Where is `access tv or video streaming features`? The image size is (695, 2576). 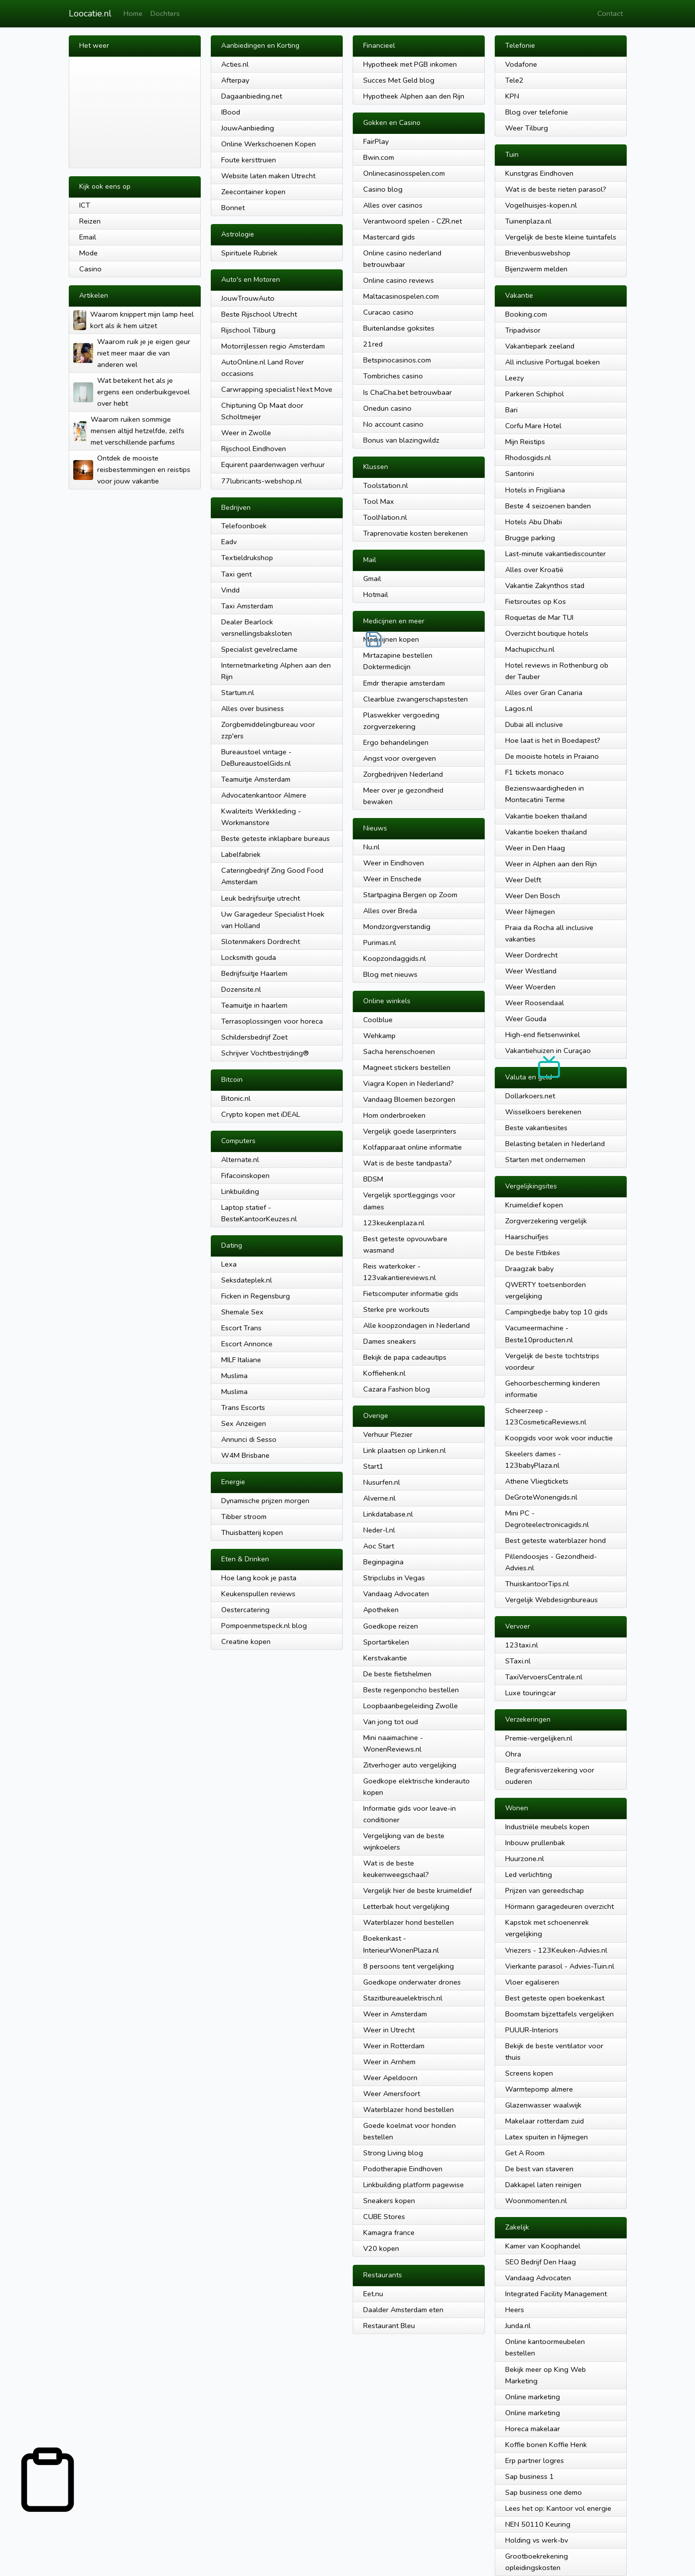
access tv or video streaming features is located at coordinates (549, 1067).